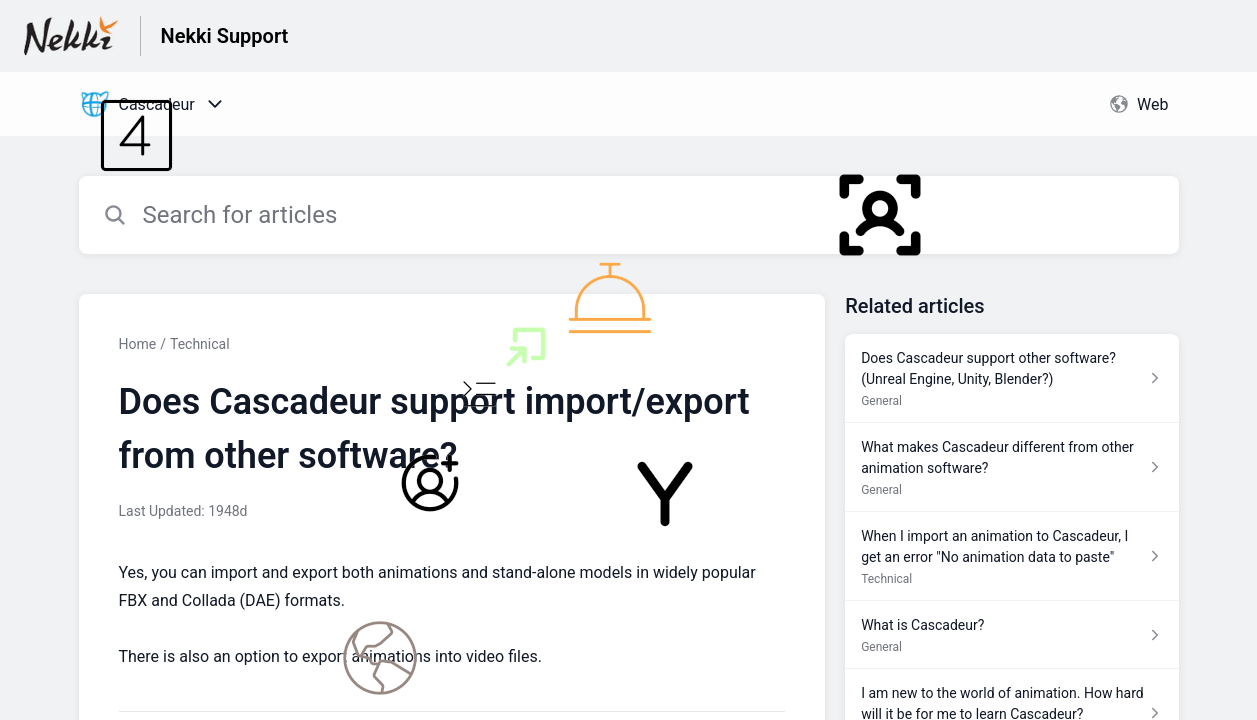 The width and height of the screenshot is (1257, 720). I want to click on select option number four, so click(136, 135).